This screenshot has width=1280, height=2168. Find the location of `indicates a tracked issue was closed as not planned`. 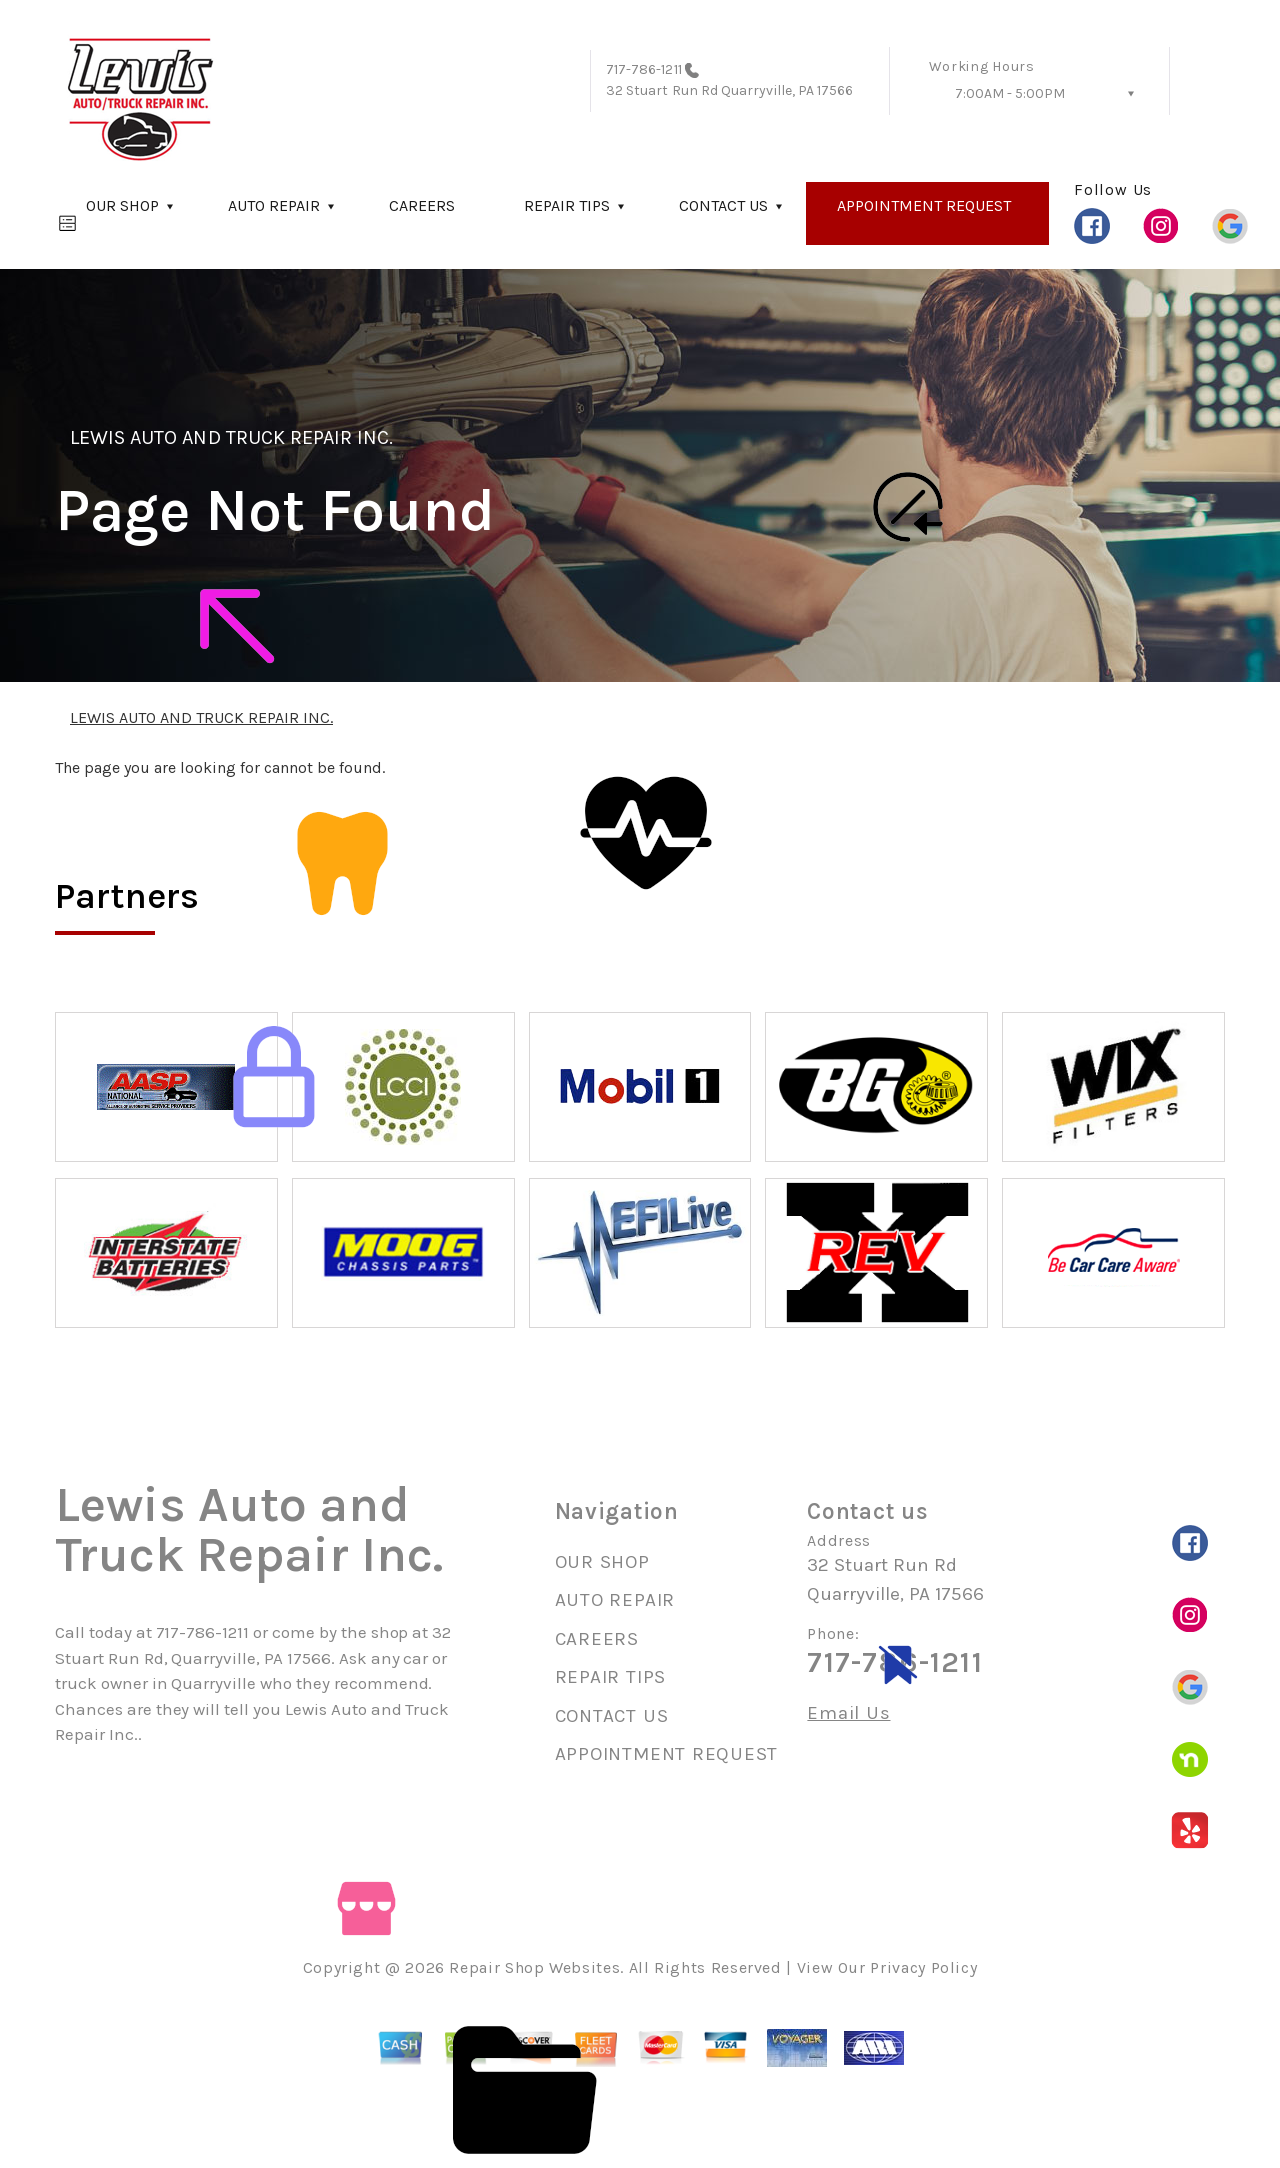

indicates a tracked issue was closed as not planned is located at coordinates (908, 507).